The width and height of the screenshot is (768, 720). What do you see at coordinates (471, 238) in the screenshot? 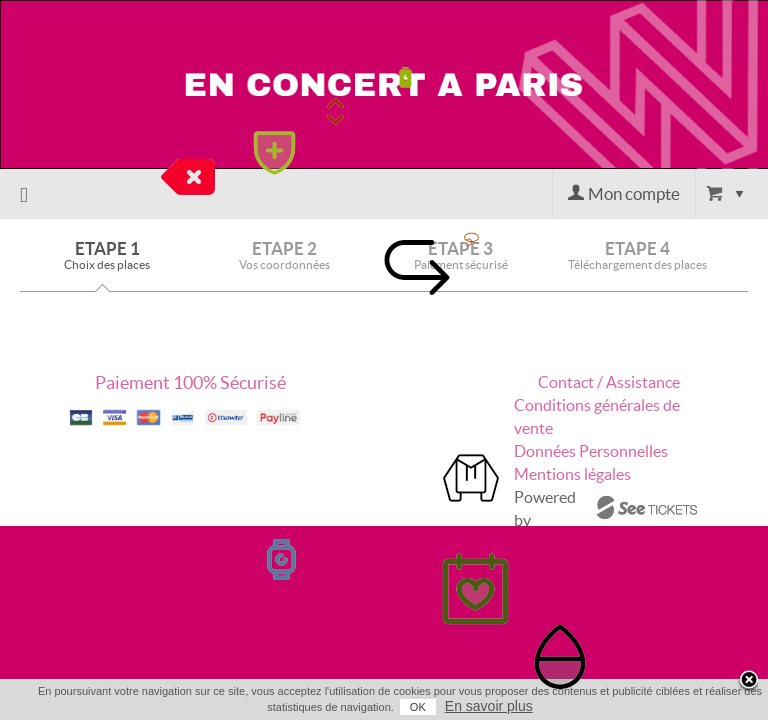
I see `select objects using freehand drawing` at bounding box center [471, 238].